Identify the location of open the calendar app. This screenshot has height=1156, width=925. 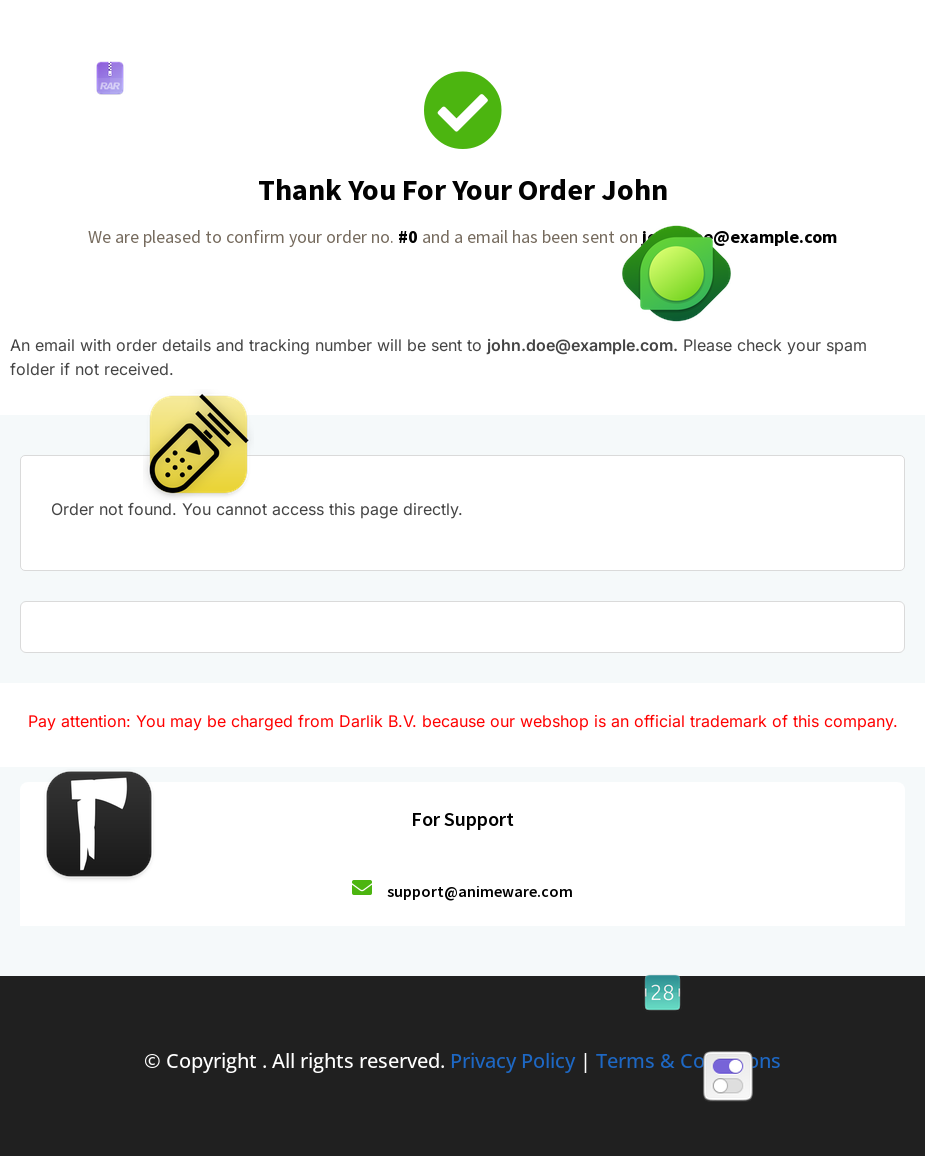
(662, 992).